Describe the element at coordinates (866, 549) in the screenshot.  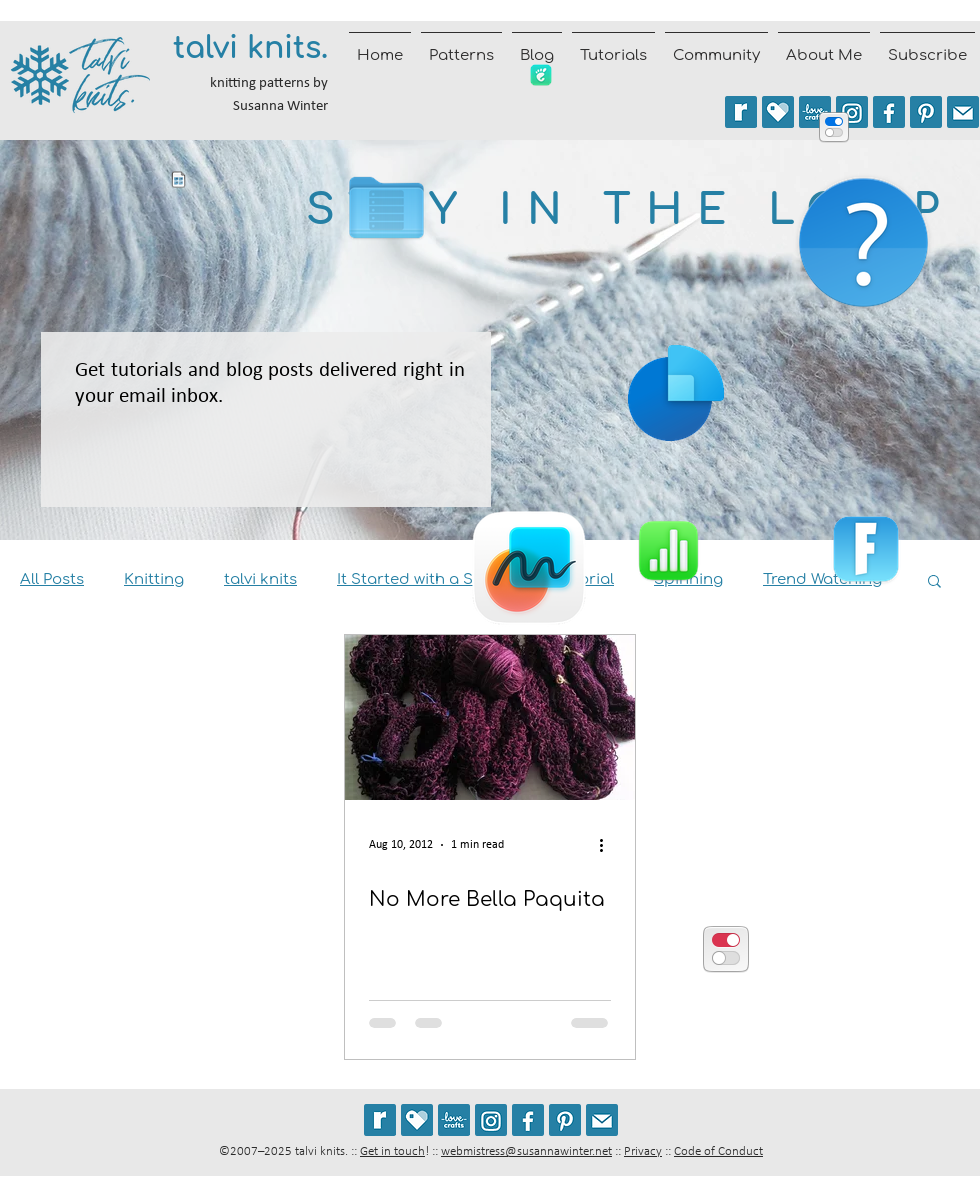
I see `launch Fortnite game` at that location.